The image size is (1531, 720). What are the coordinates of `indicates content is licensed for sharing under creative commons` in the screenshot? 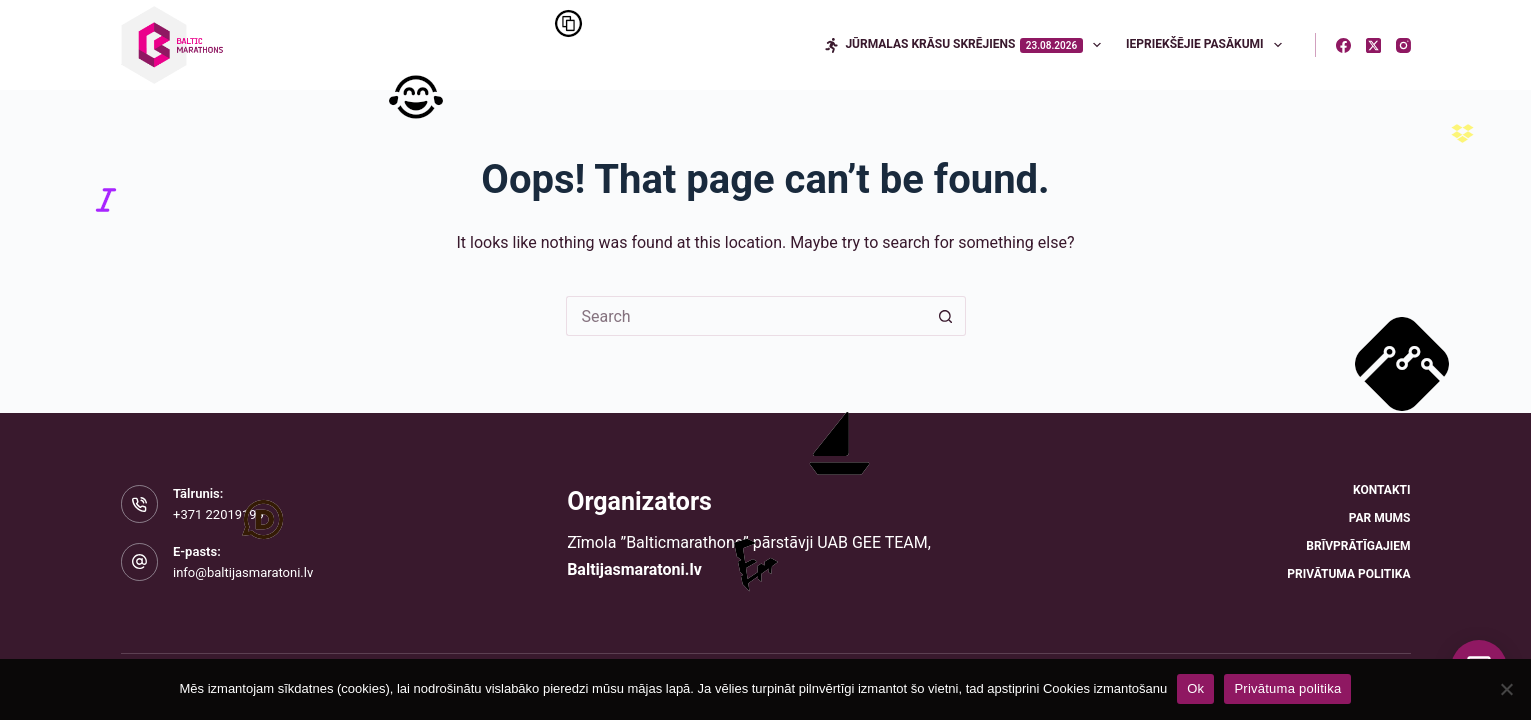 It's located at (568, 23).